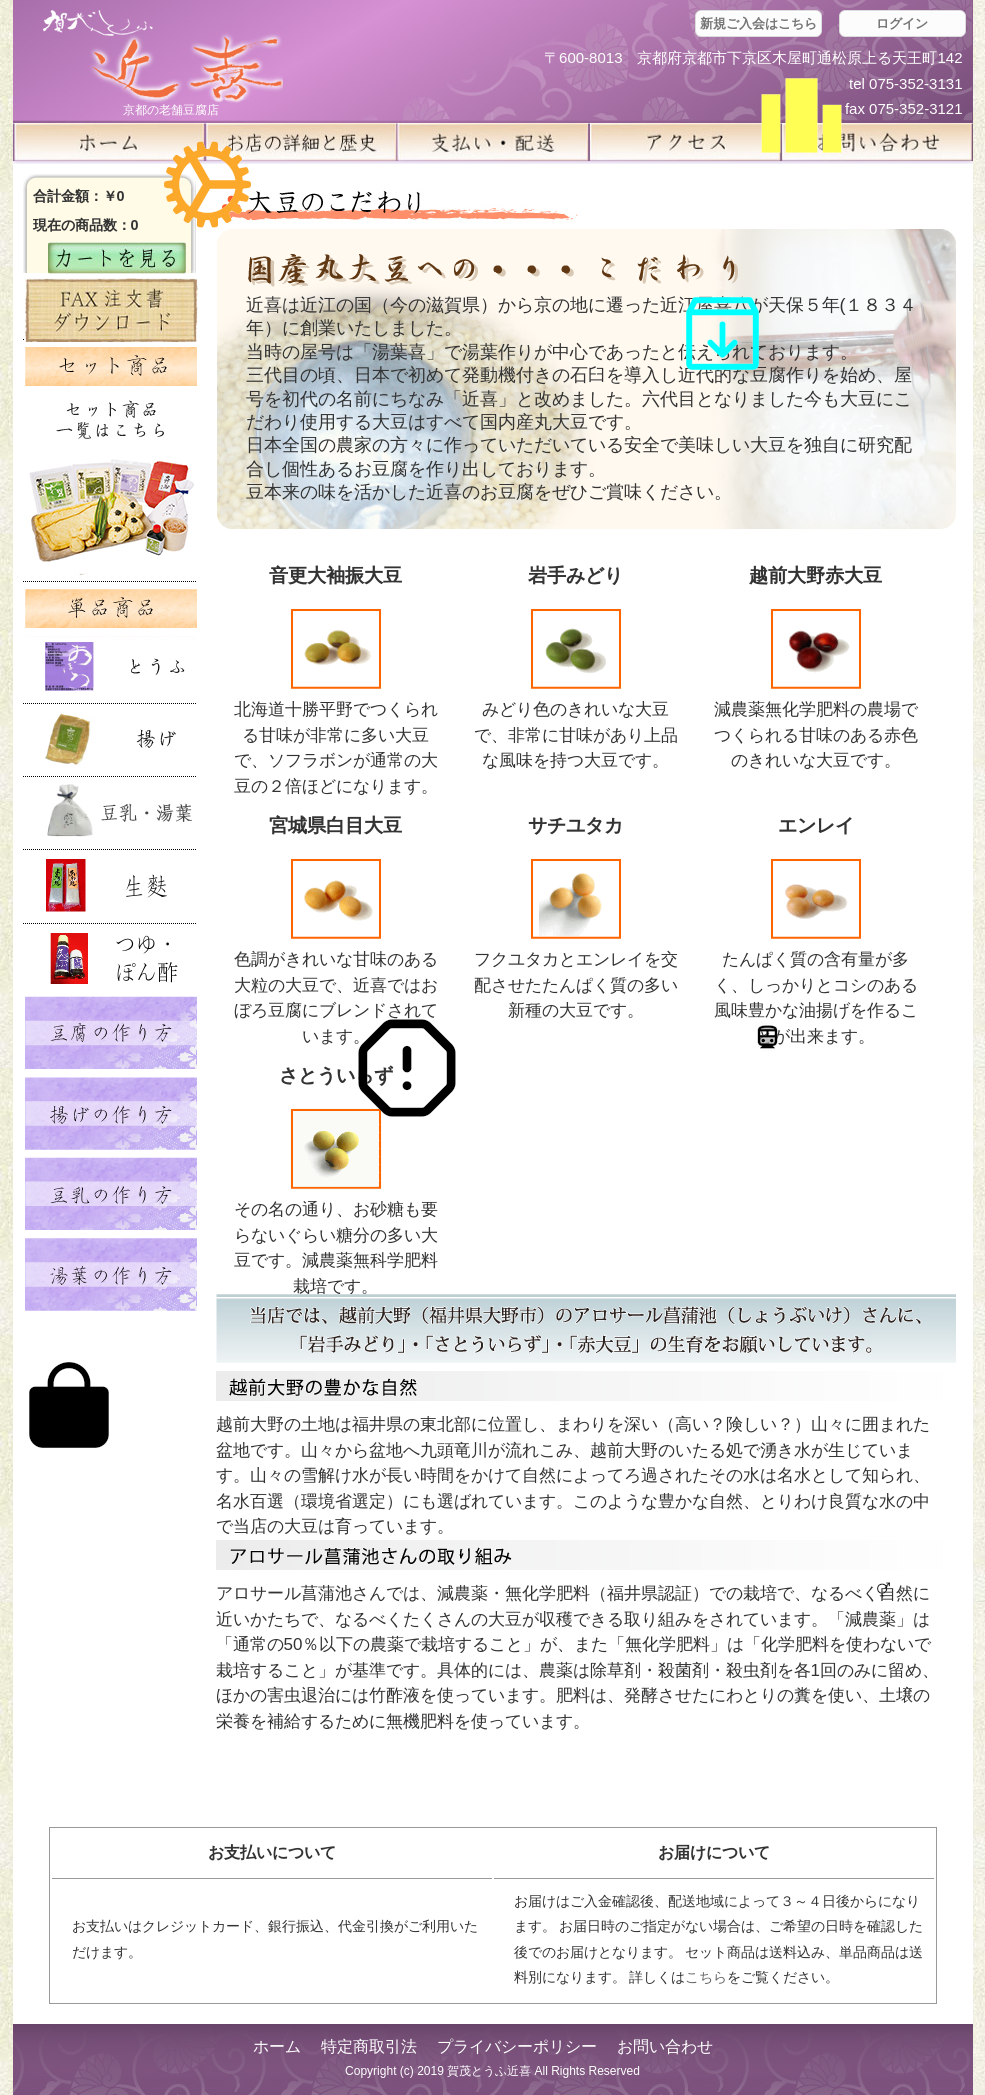  What do you see at coordinates (207, 184) in the screenshot?
I see `access settings` at bounding box center [207, 184].